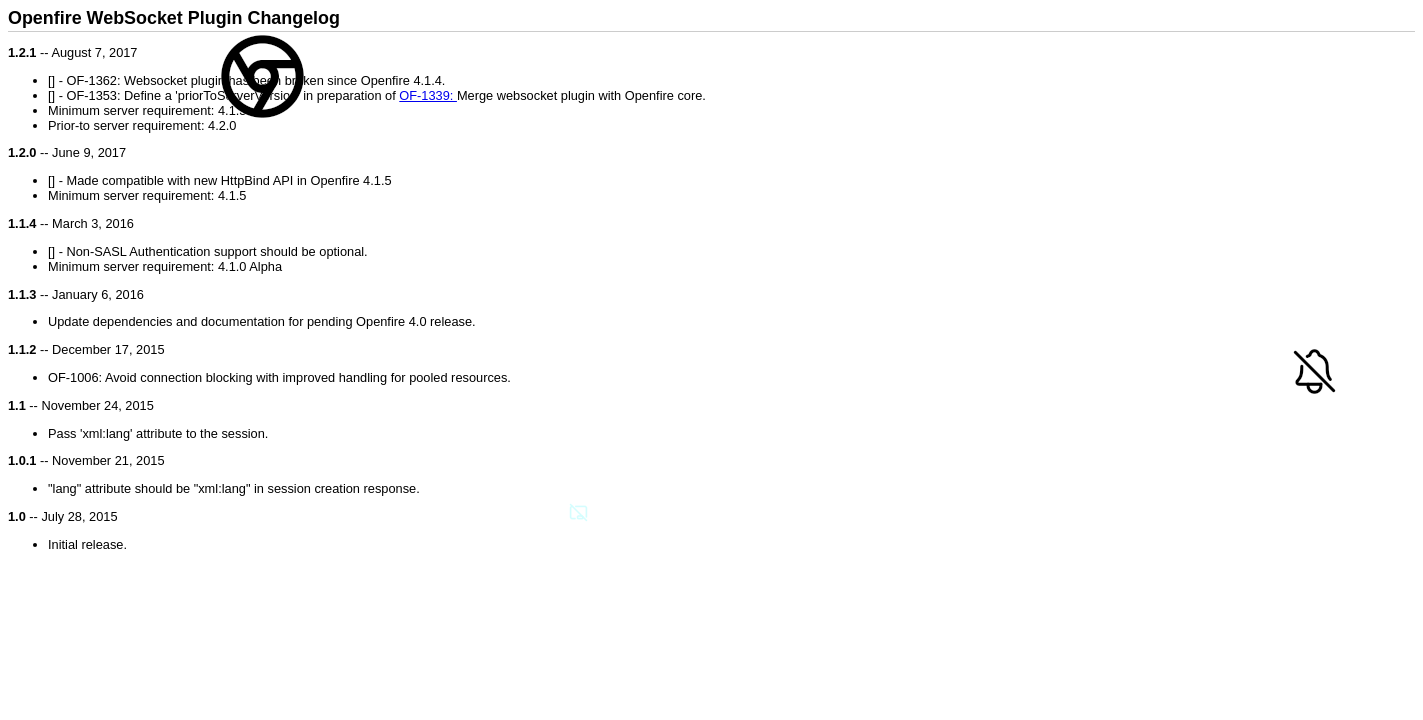 This screenshot has width=1423, height=720. What do you see at coordinates (578, 512) in the screenshot?
I see `presentation mode disabled` at bounding box center [578, 512].